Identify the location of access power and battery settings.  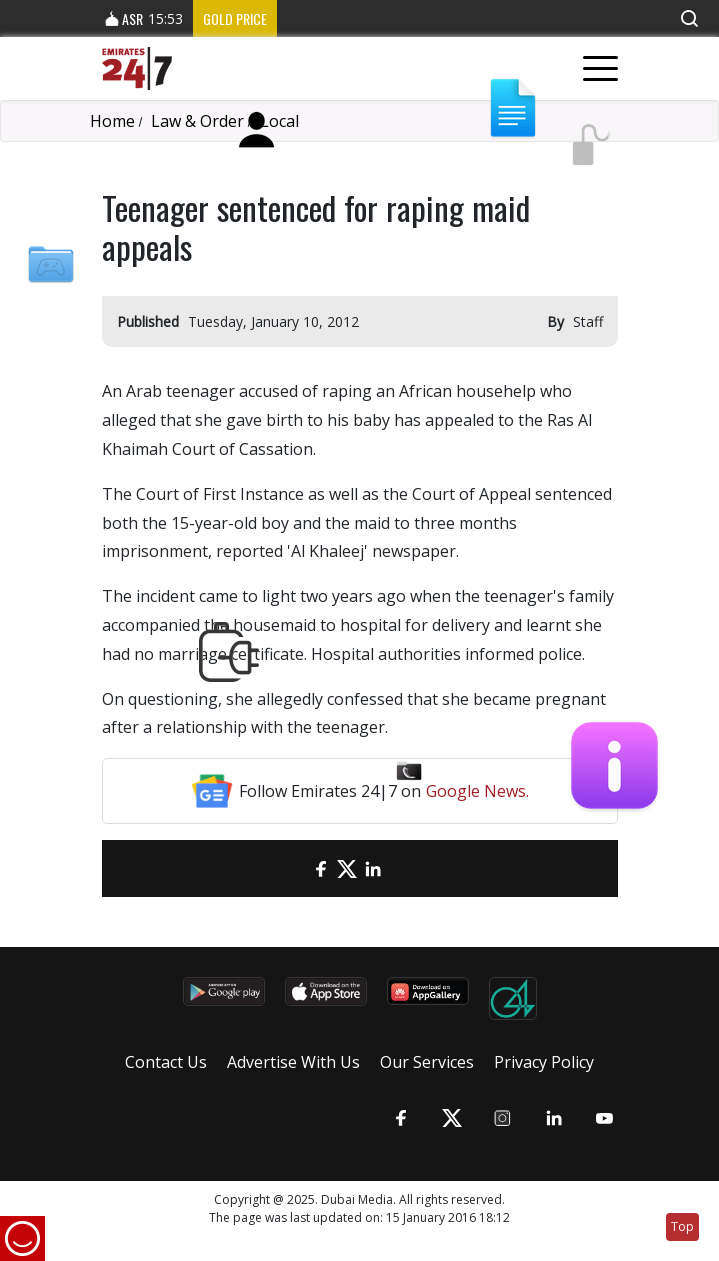
(229, 652).